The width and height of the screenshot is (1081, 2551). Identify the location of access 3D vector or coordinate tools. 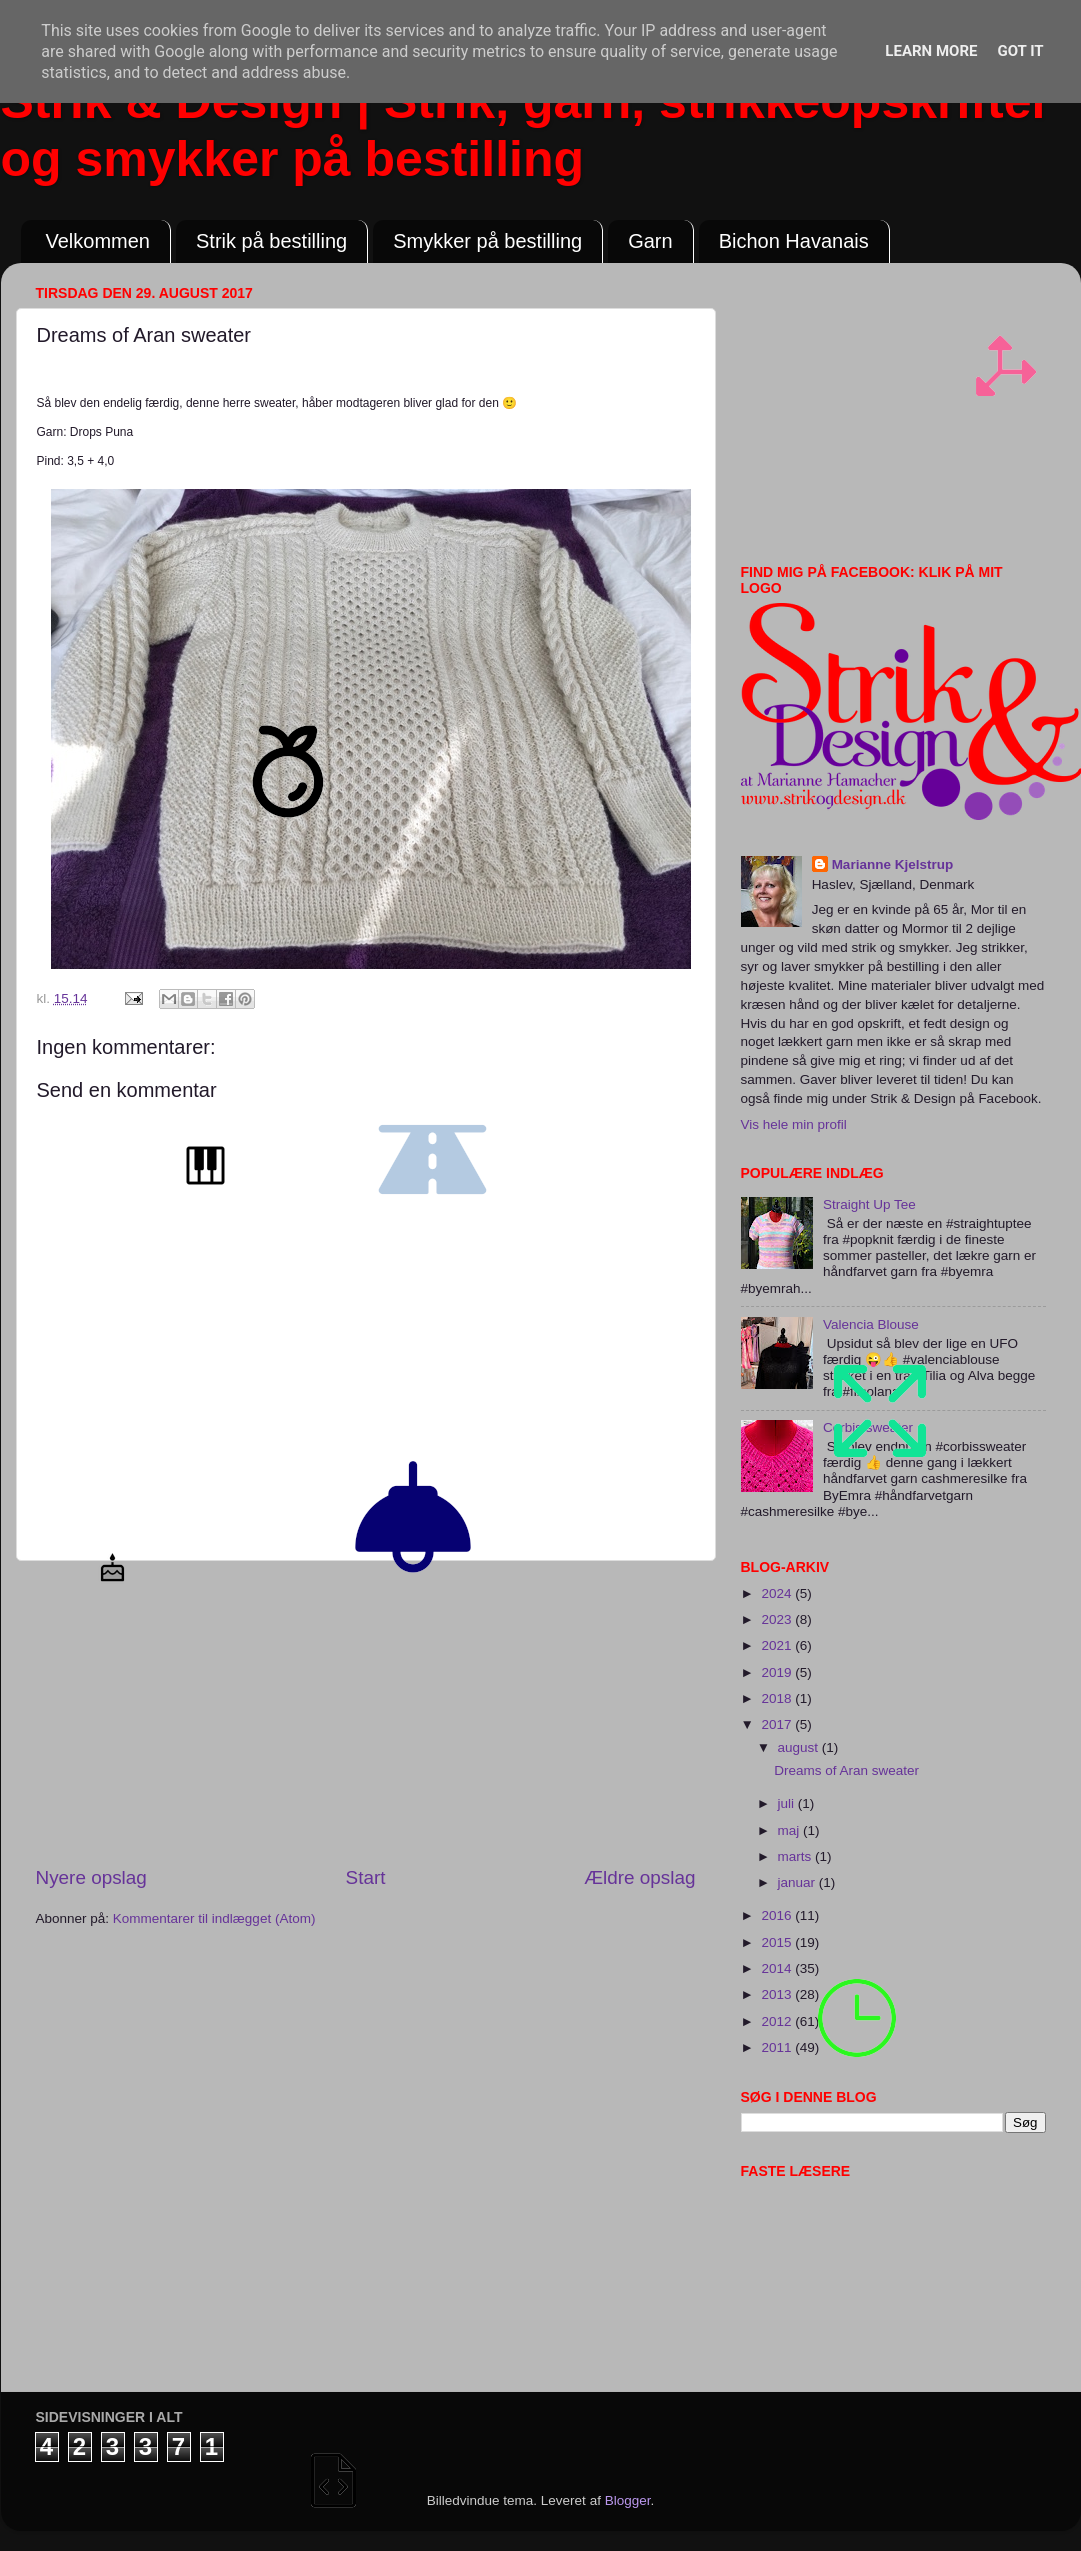
(1002, 369).